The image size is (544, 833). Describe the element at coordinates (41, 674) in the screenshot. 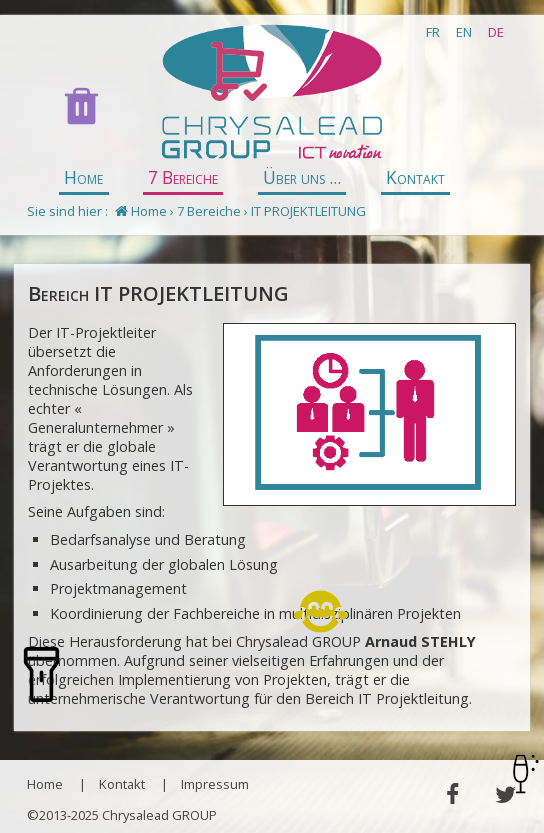

I see `toggle flashlight on or off` at that location.